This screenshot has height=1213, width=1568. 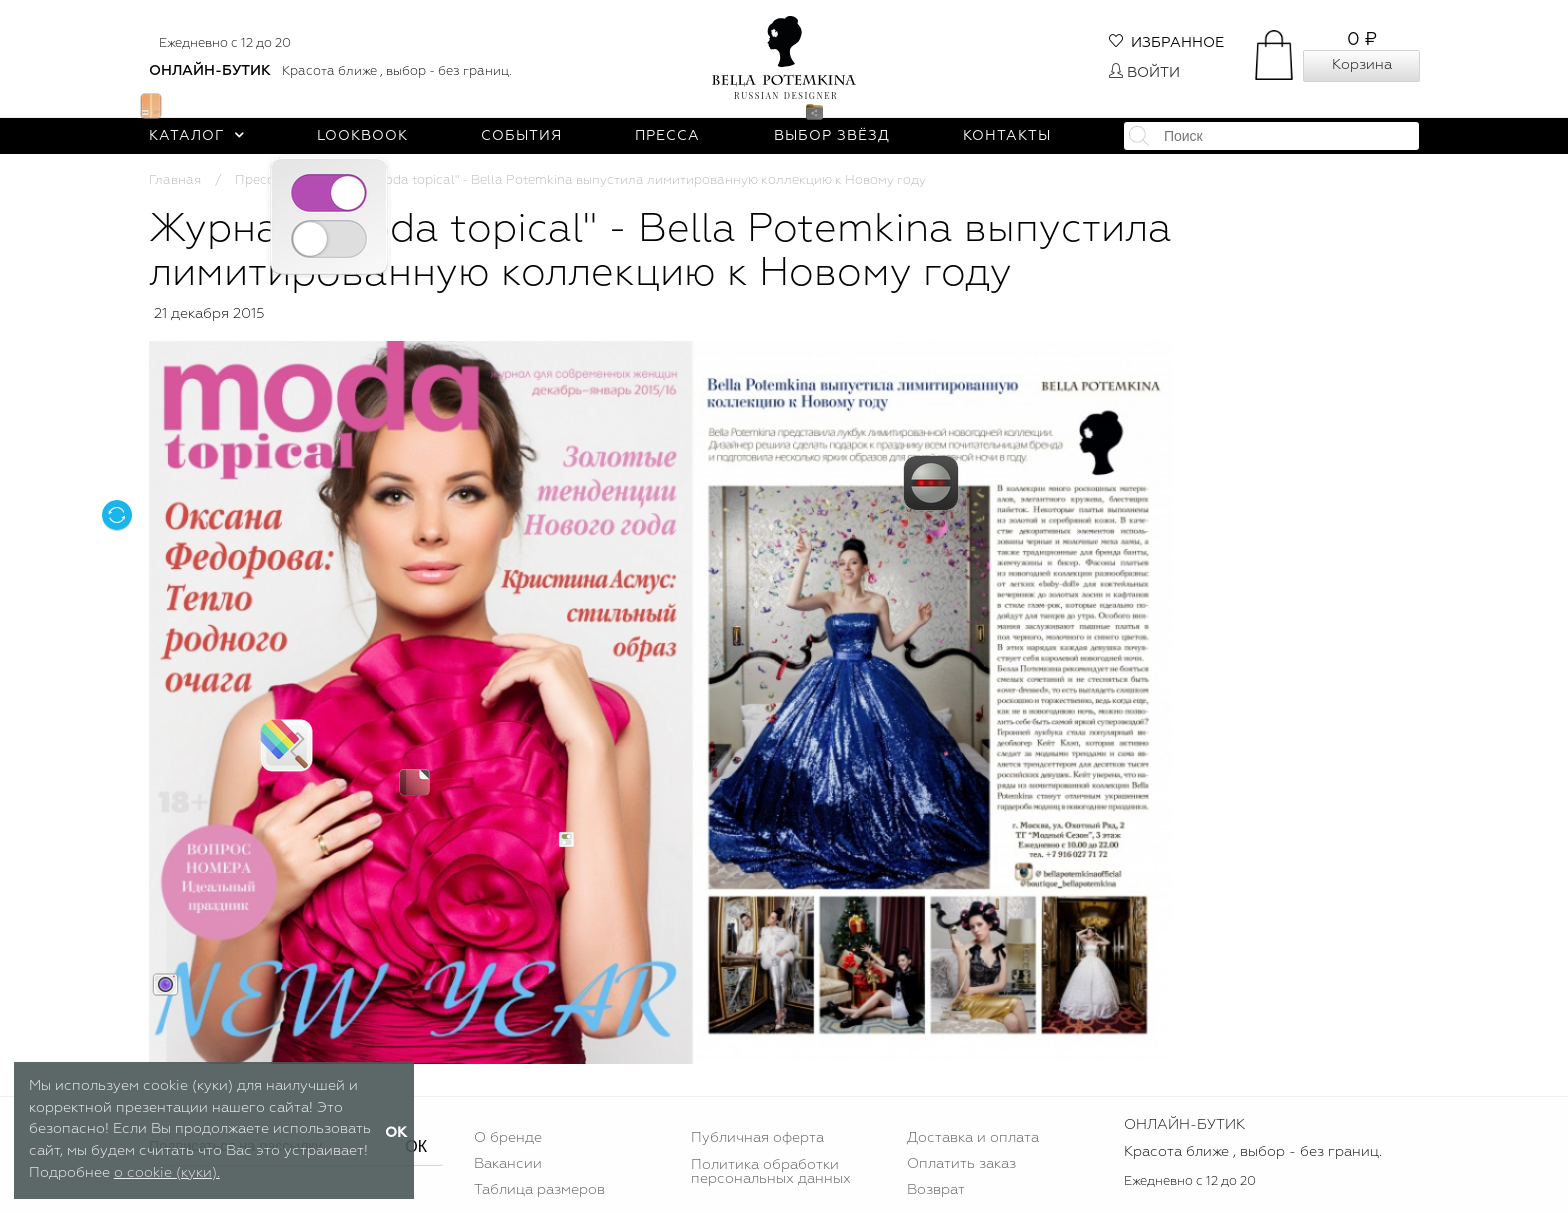 What do you see at coordinates (117, 515) in the screenshot?
I see `indicates content is currently syncing` at bounding box center [117, 515].